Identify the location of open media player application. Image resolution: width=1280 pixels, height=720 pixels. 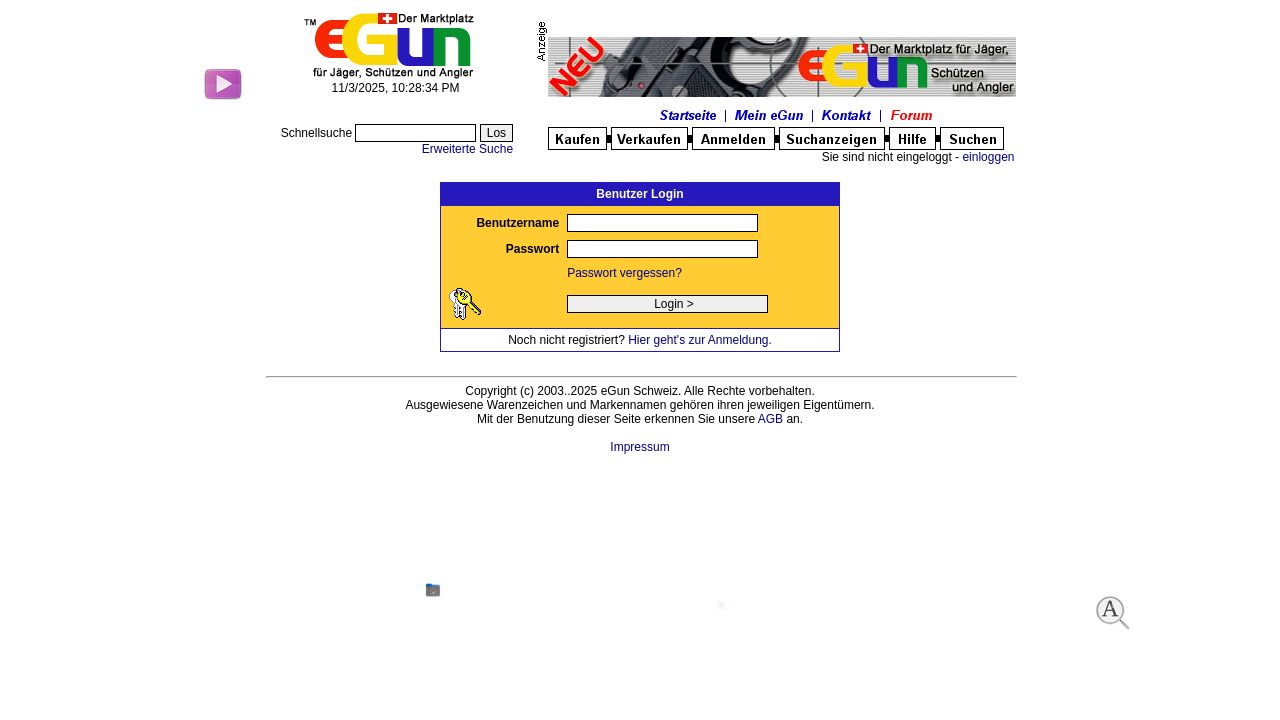
(223, 84).